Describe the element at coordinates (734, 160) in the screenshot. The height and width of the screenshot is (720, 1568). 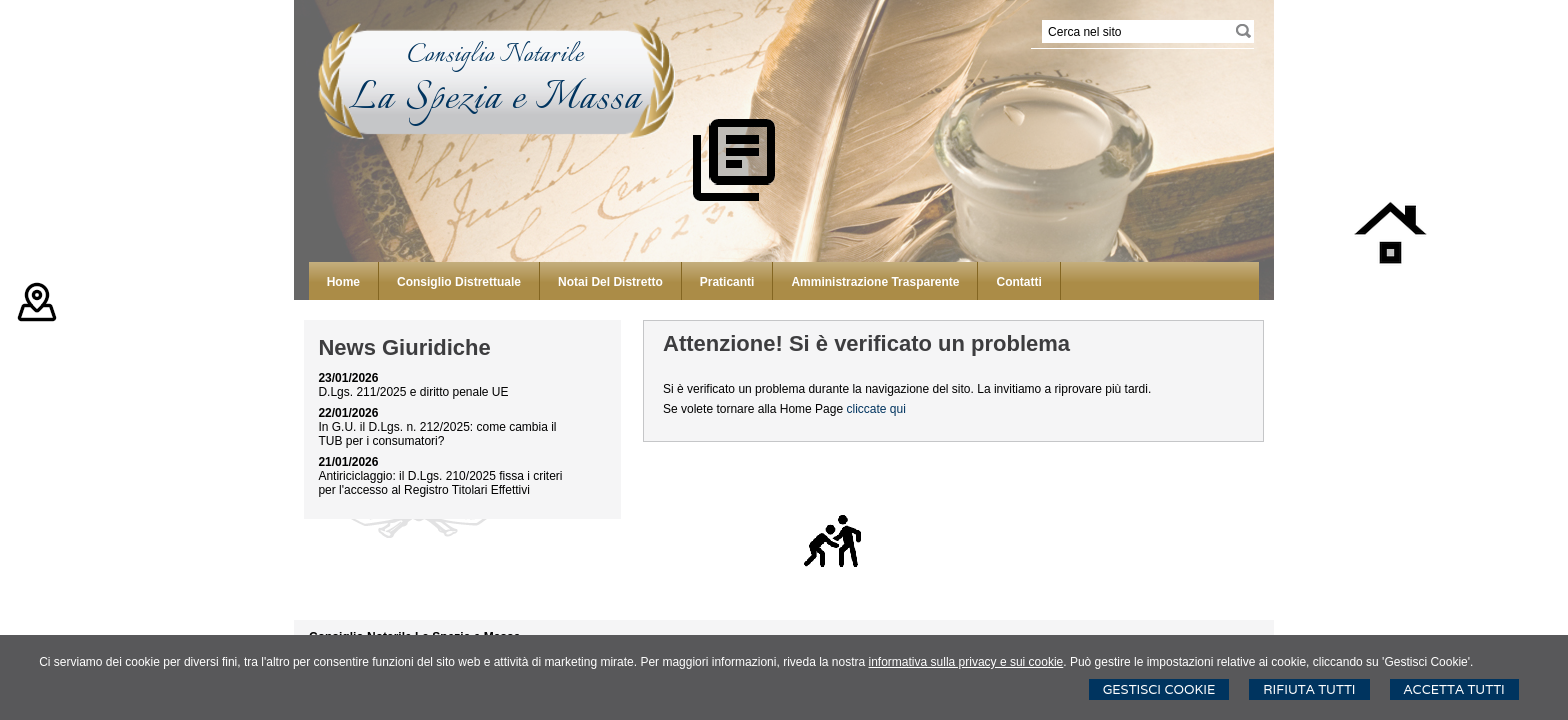
I see `access your library or reading list` at that location.